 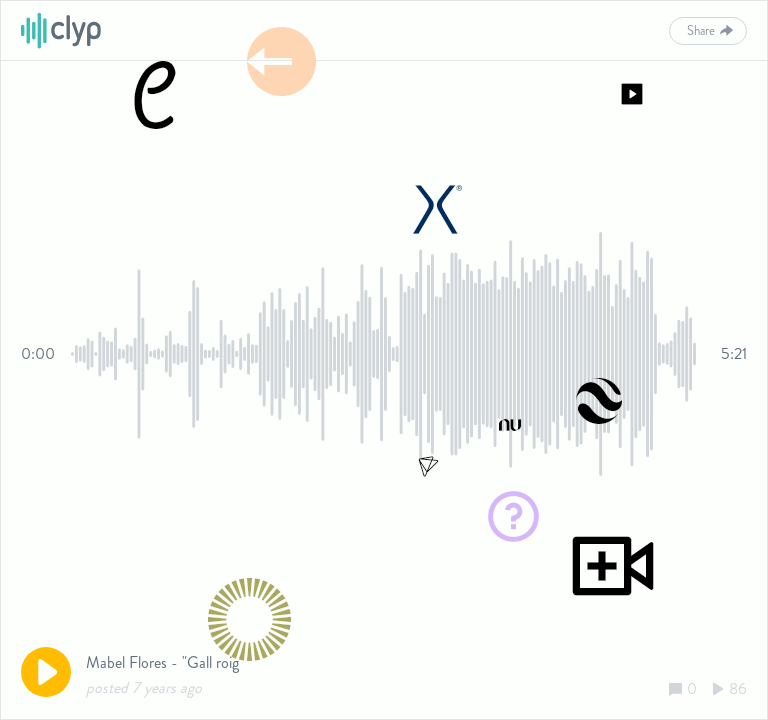 What do you see at coordinates (510, 425) in the screenshot?
I see `open the Nubank app` at bounding box center [510, 425].